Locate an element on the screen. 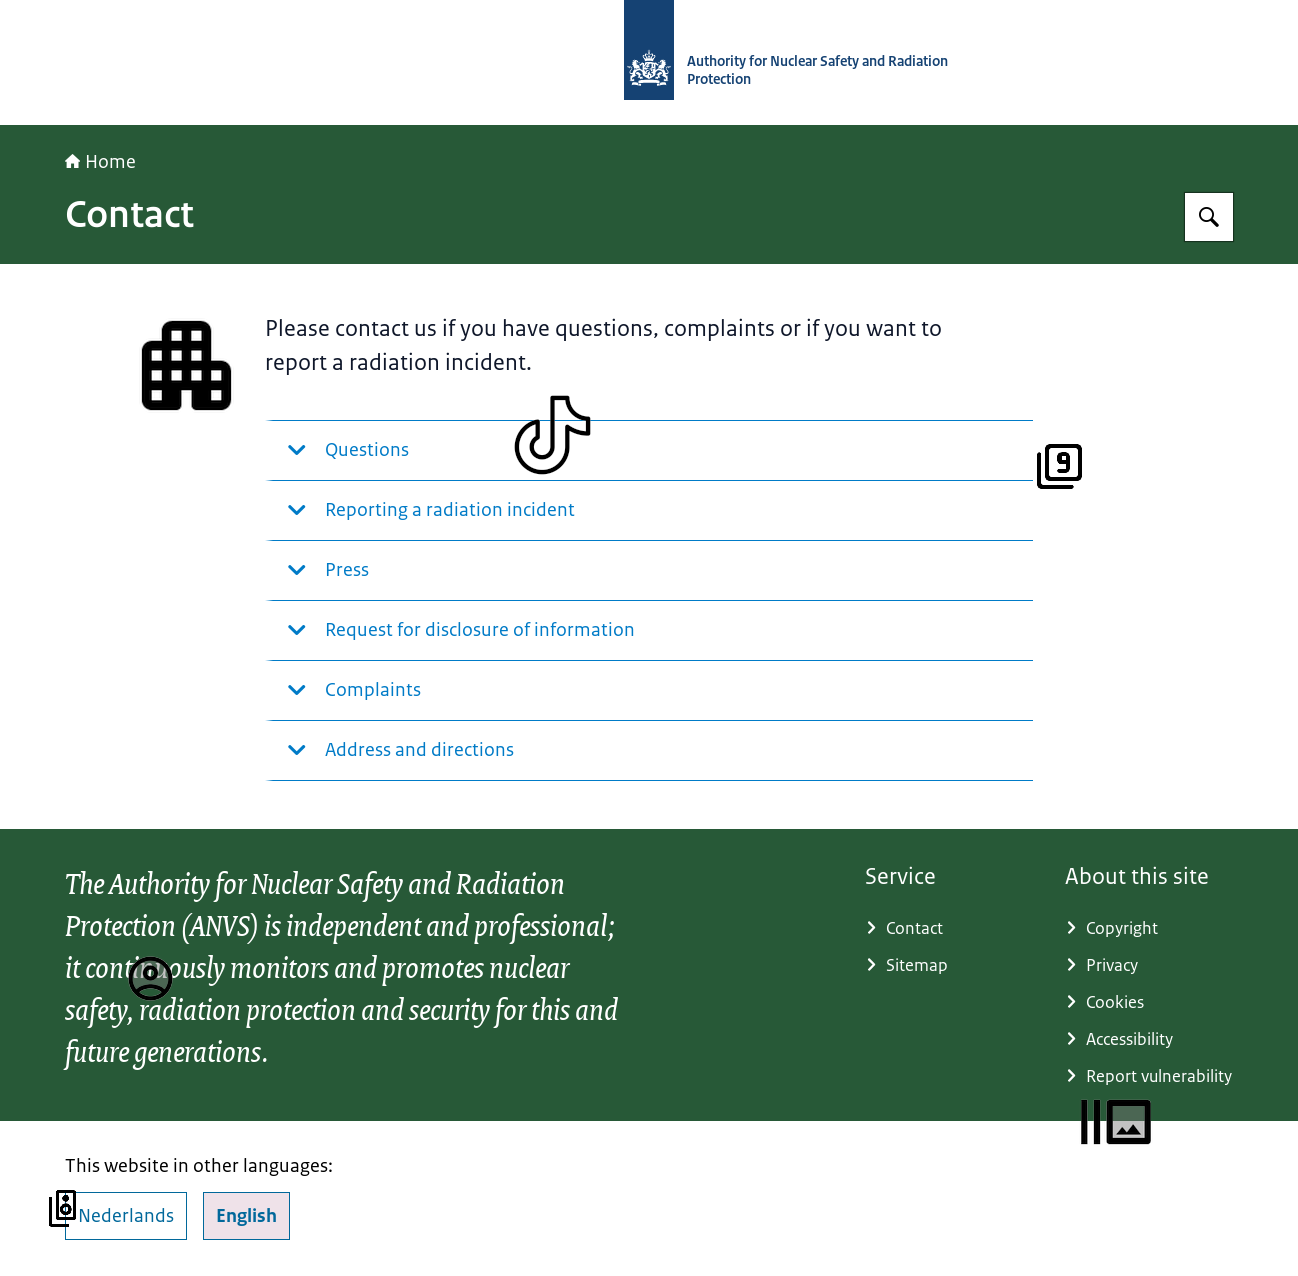 The height and width of the screenshot is (1276, 1298). enable burst mode for rapid photo capture is located at coordinates (1116, 1122).